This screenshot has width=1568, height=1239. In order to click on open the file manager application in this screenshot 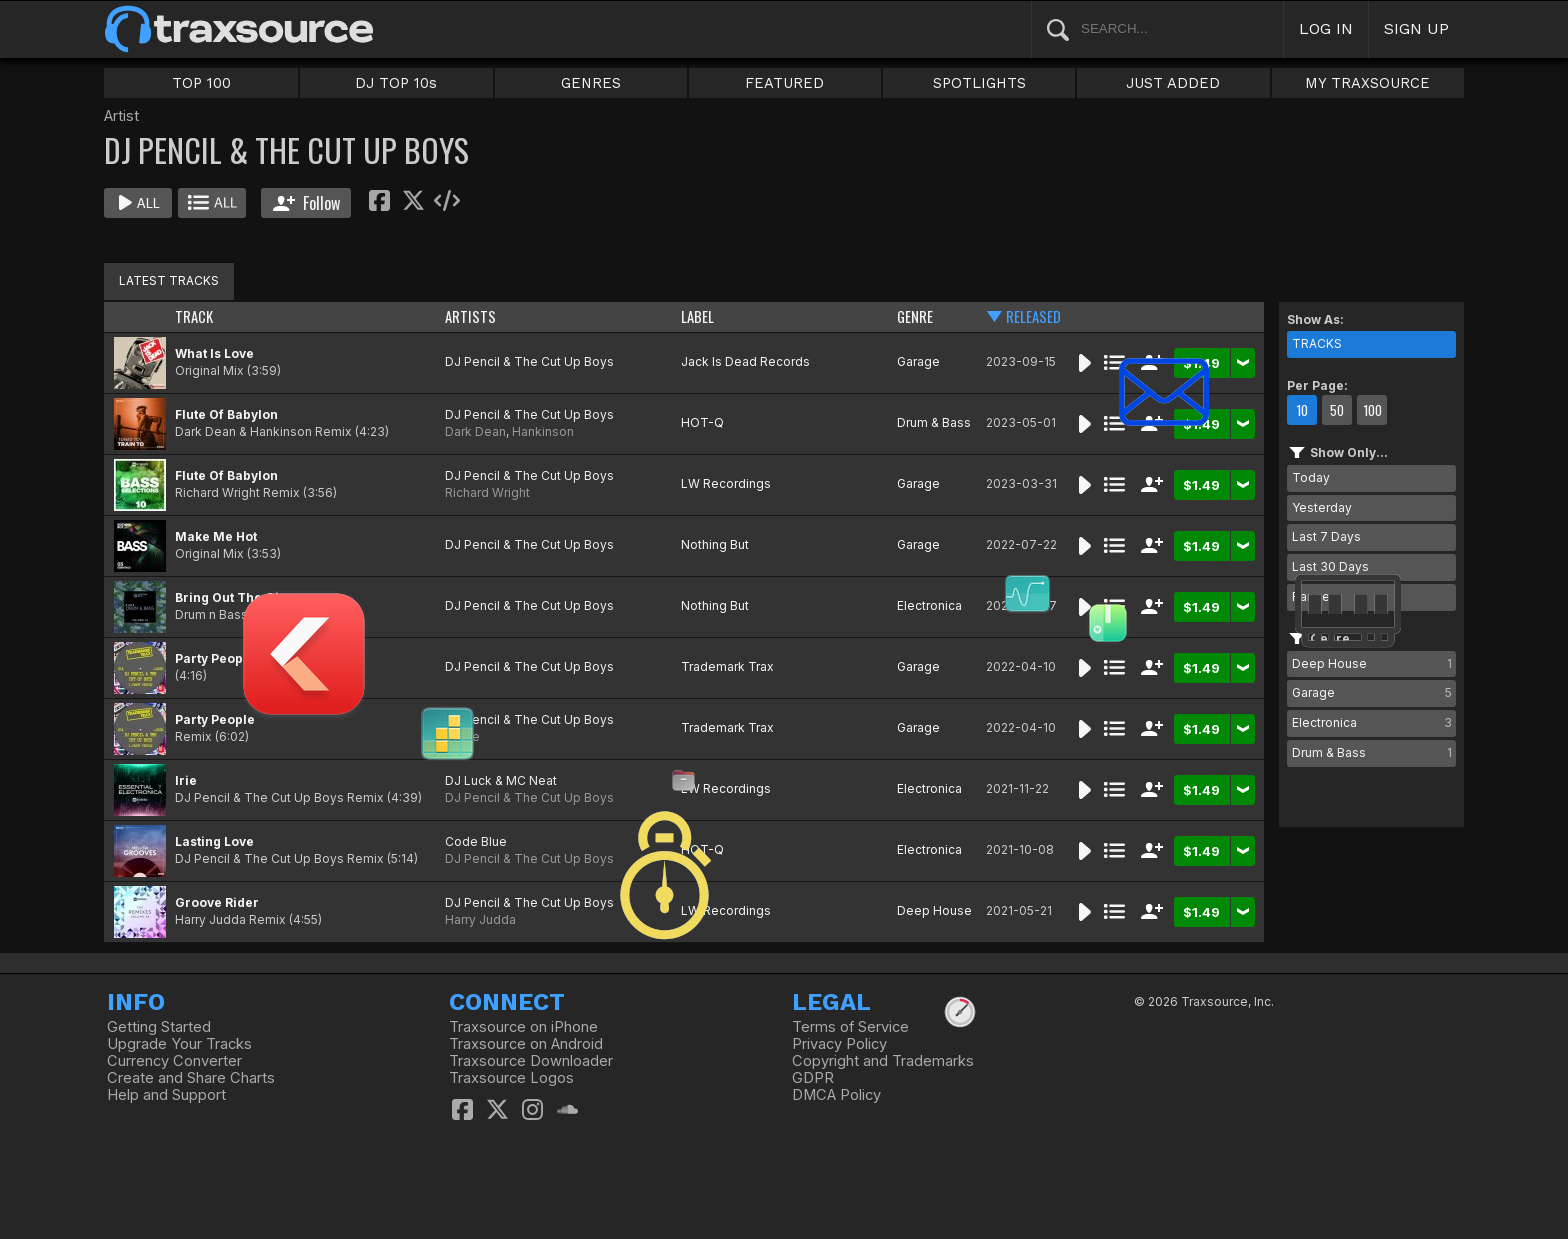, I will do `click(683, 780)`.